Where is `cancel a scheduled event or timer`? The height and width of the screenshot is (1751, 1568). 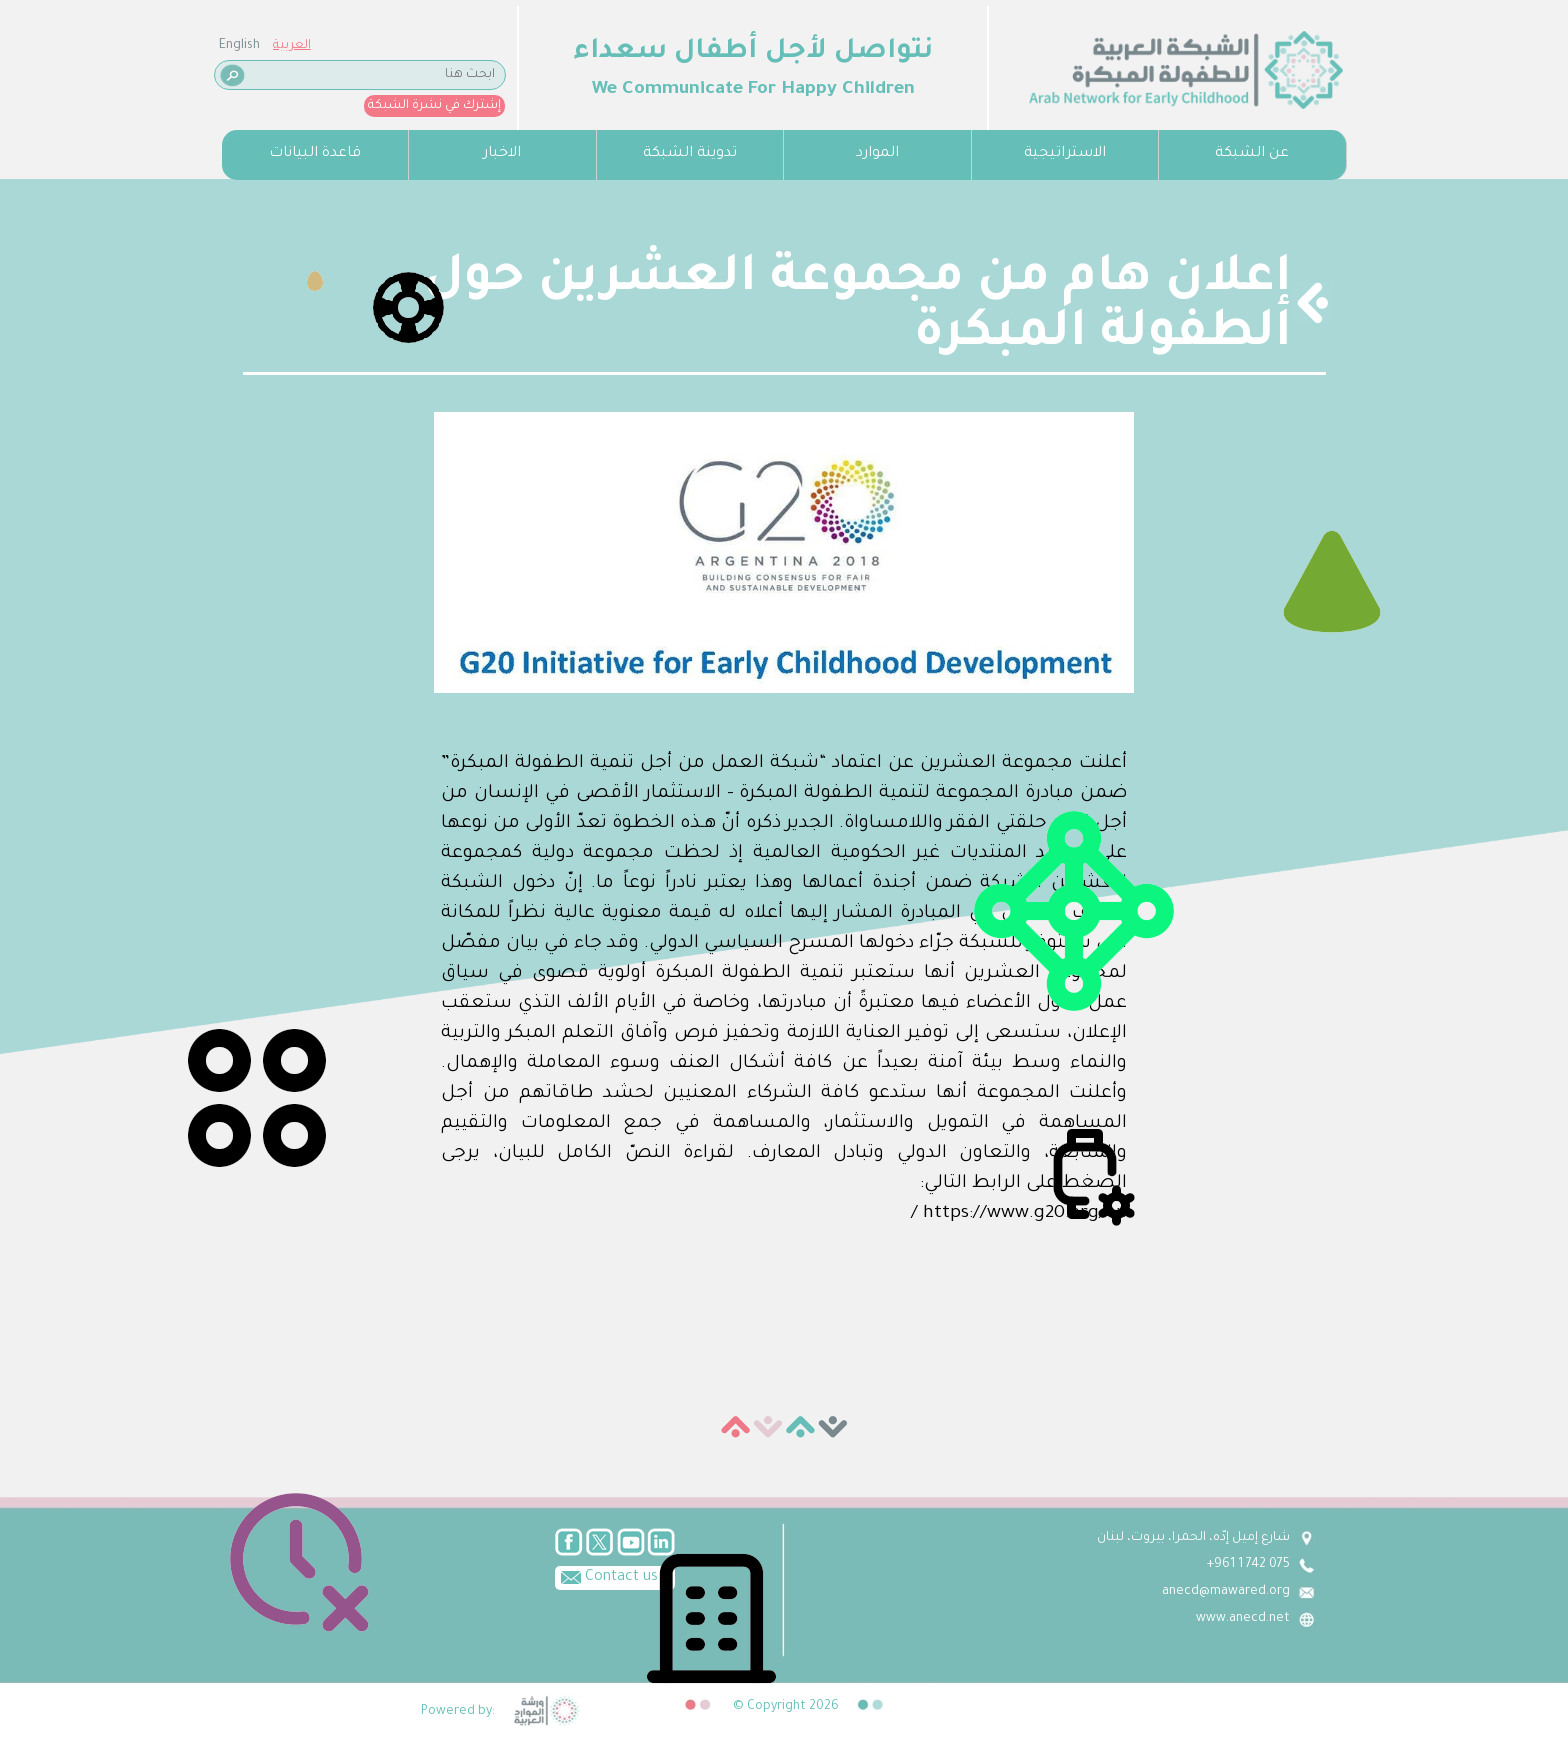 cancel a scheduled event or timer is located at coordinates (296, 1559).